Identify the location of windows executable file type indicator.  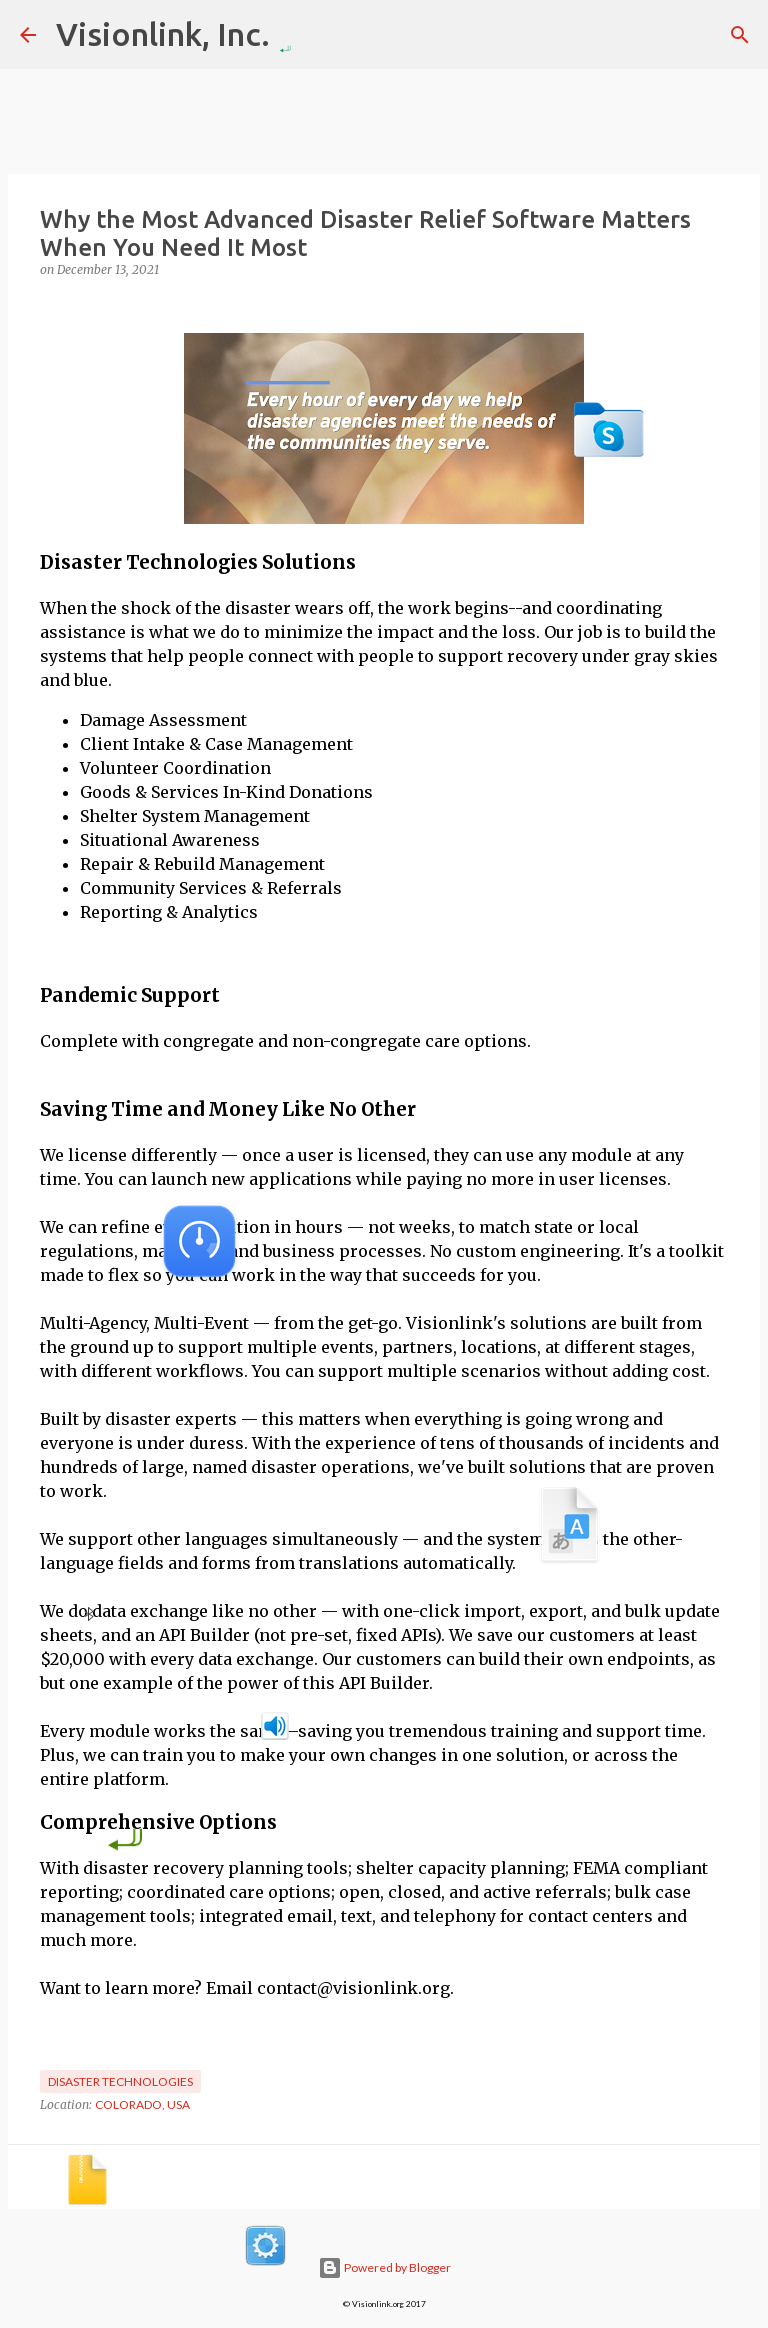
(265, 2245).